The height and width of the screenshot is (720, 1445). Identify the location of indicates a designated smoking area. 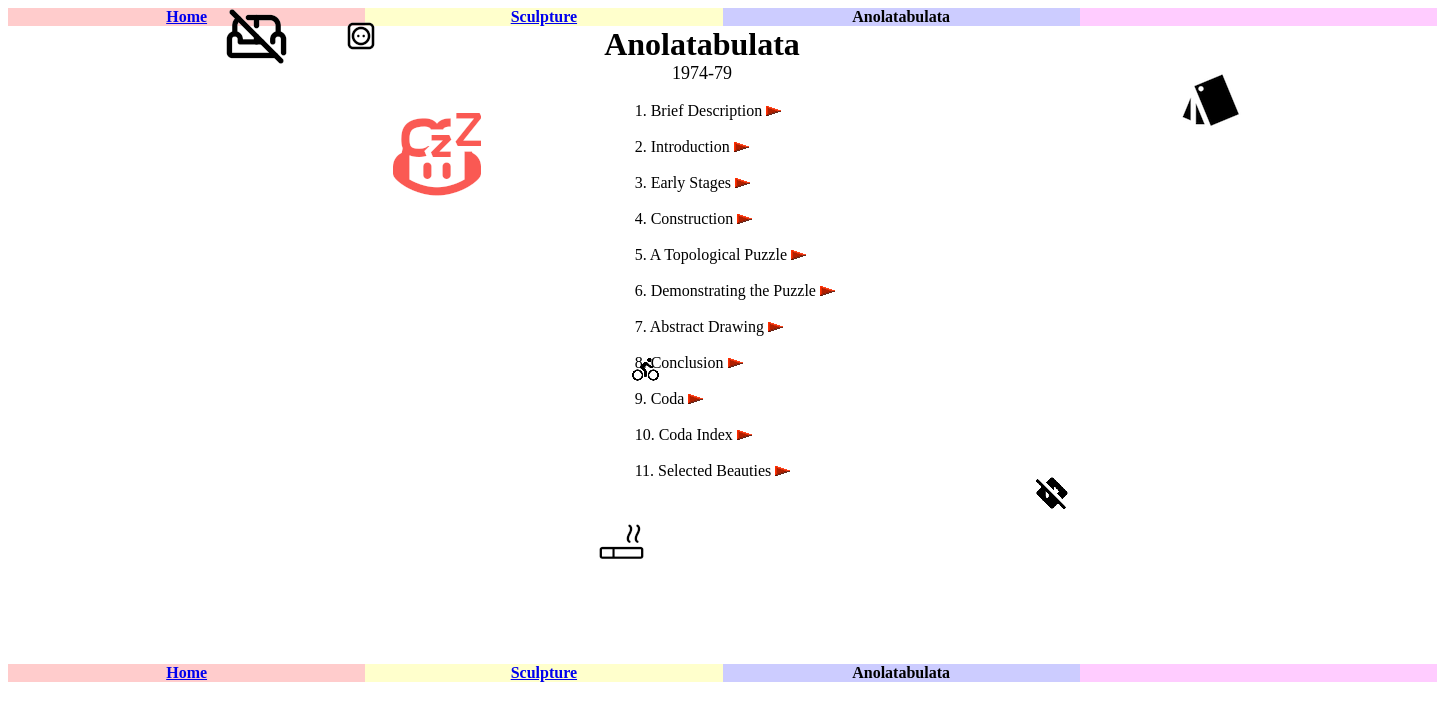
(621, 546).